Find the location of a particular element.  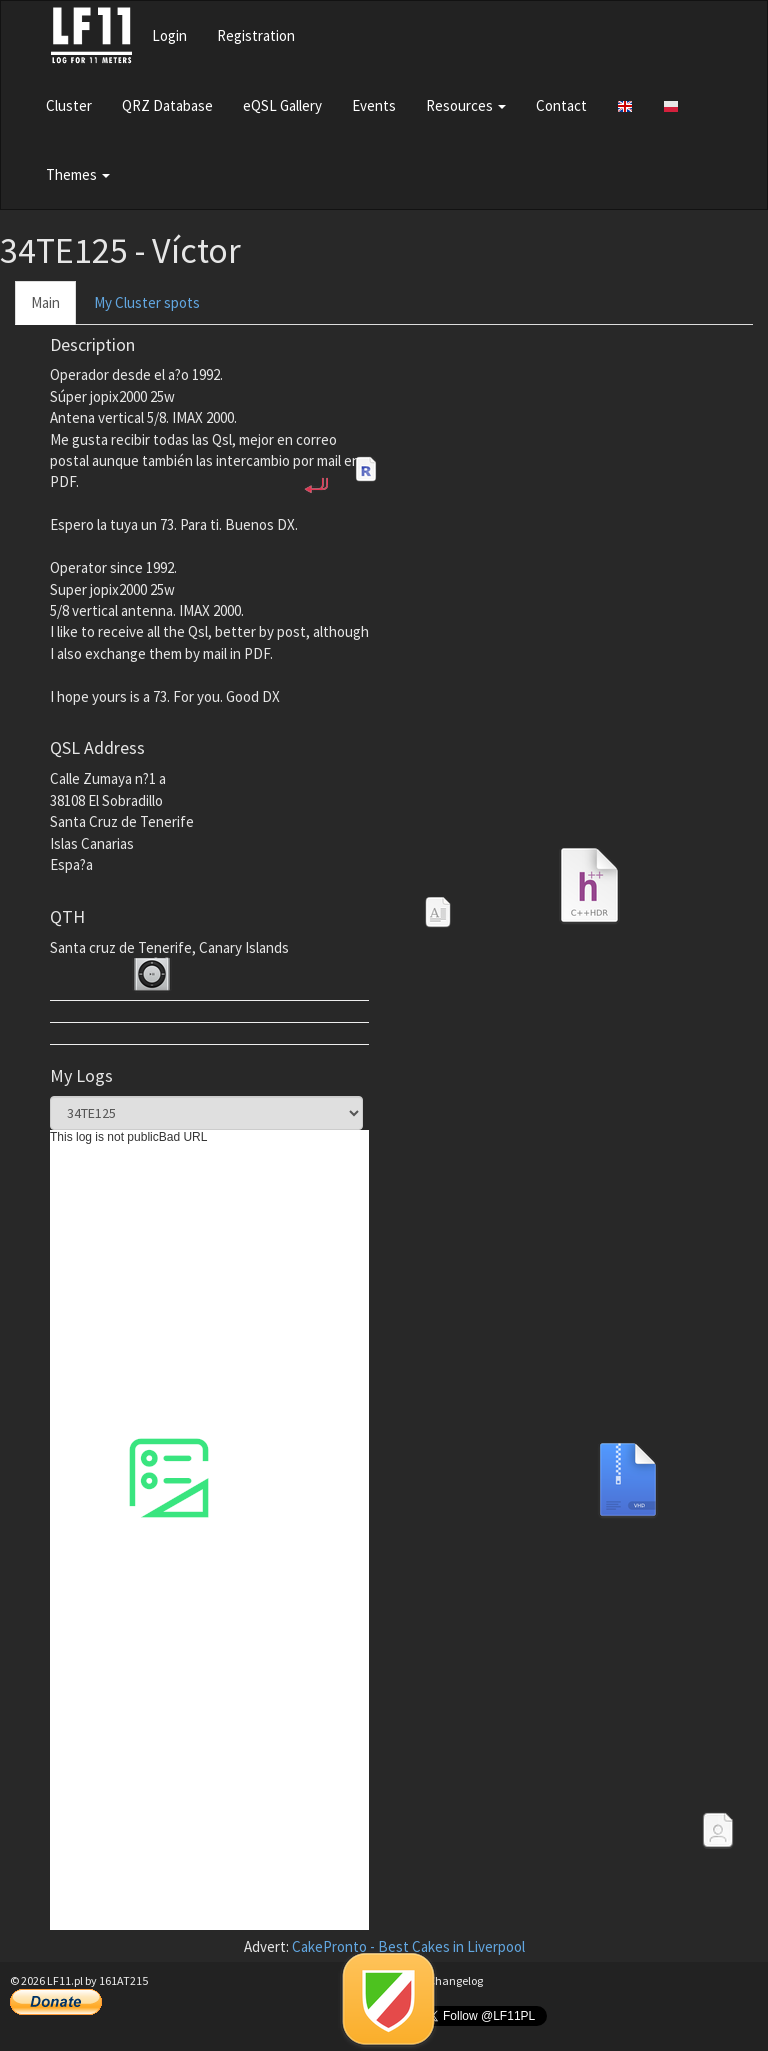

a rich text or formatted document file is located at coordinates (438, 912).